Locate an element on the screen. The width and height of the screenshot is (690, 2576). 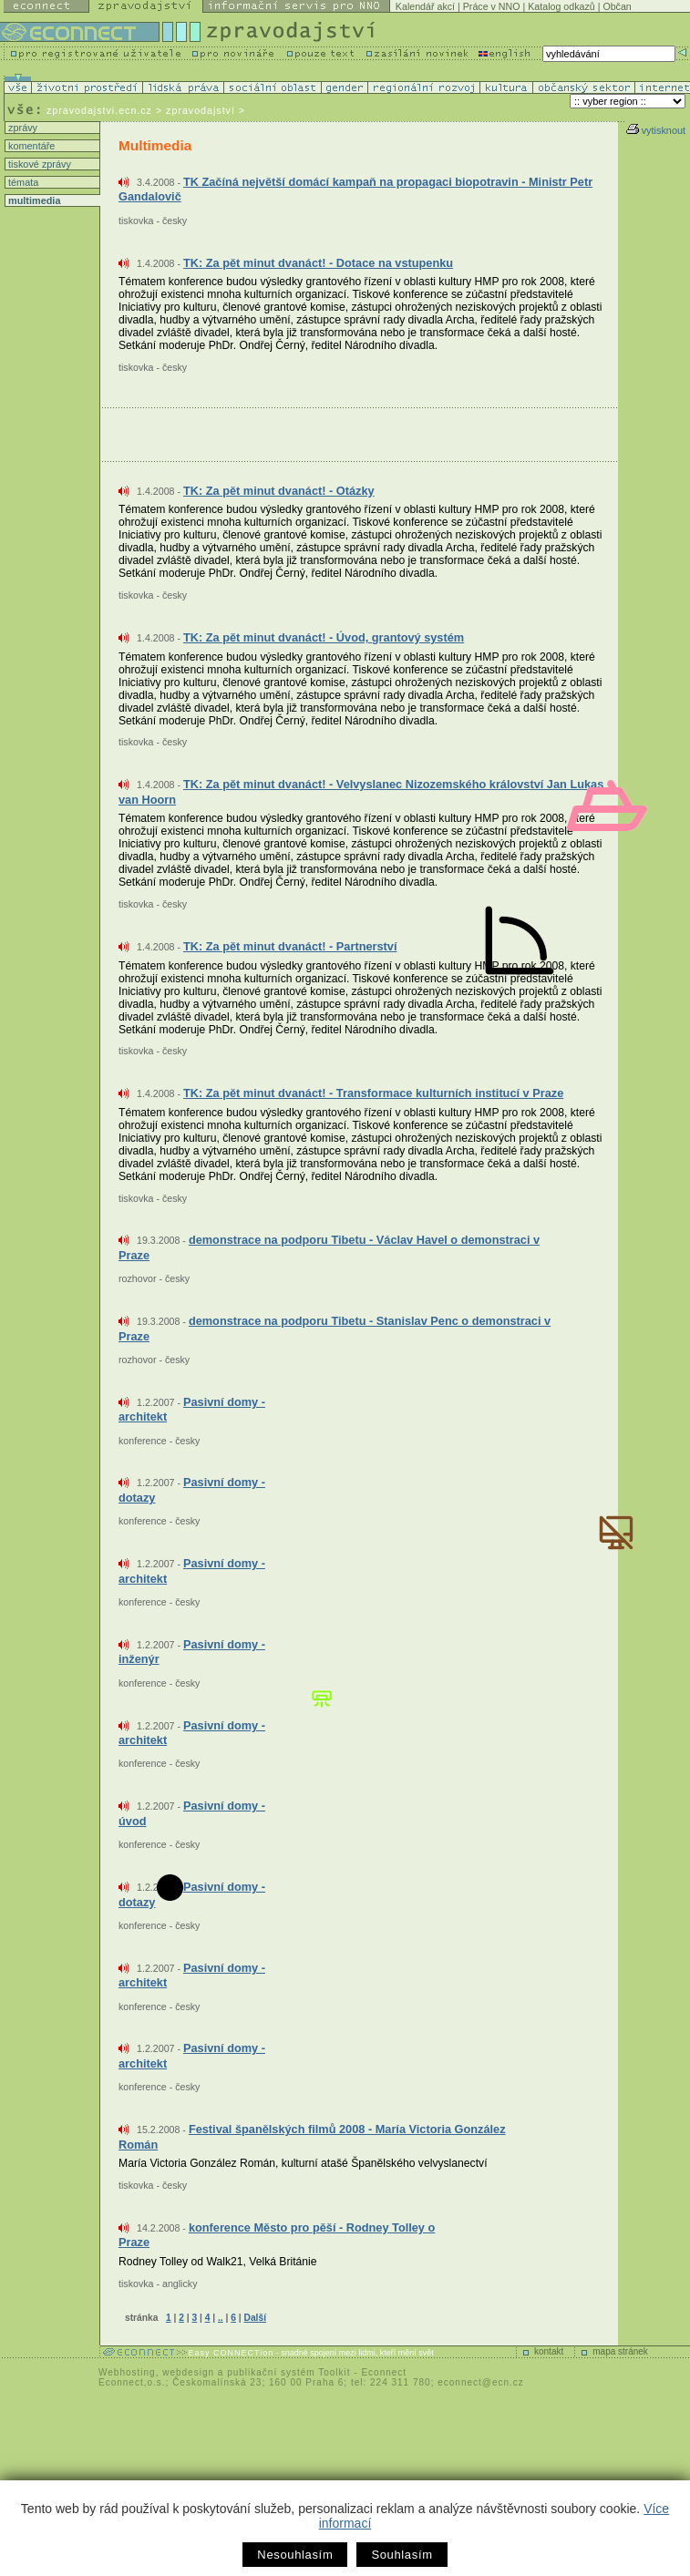
view production possibility frontier chart is located at coordinates (520, 940).